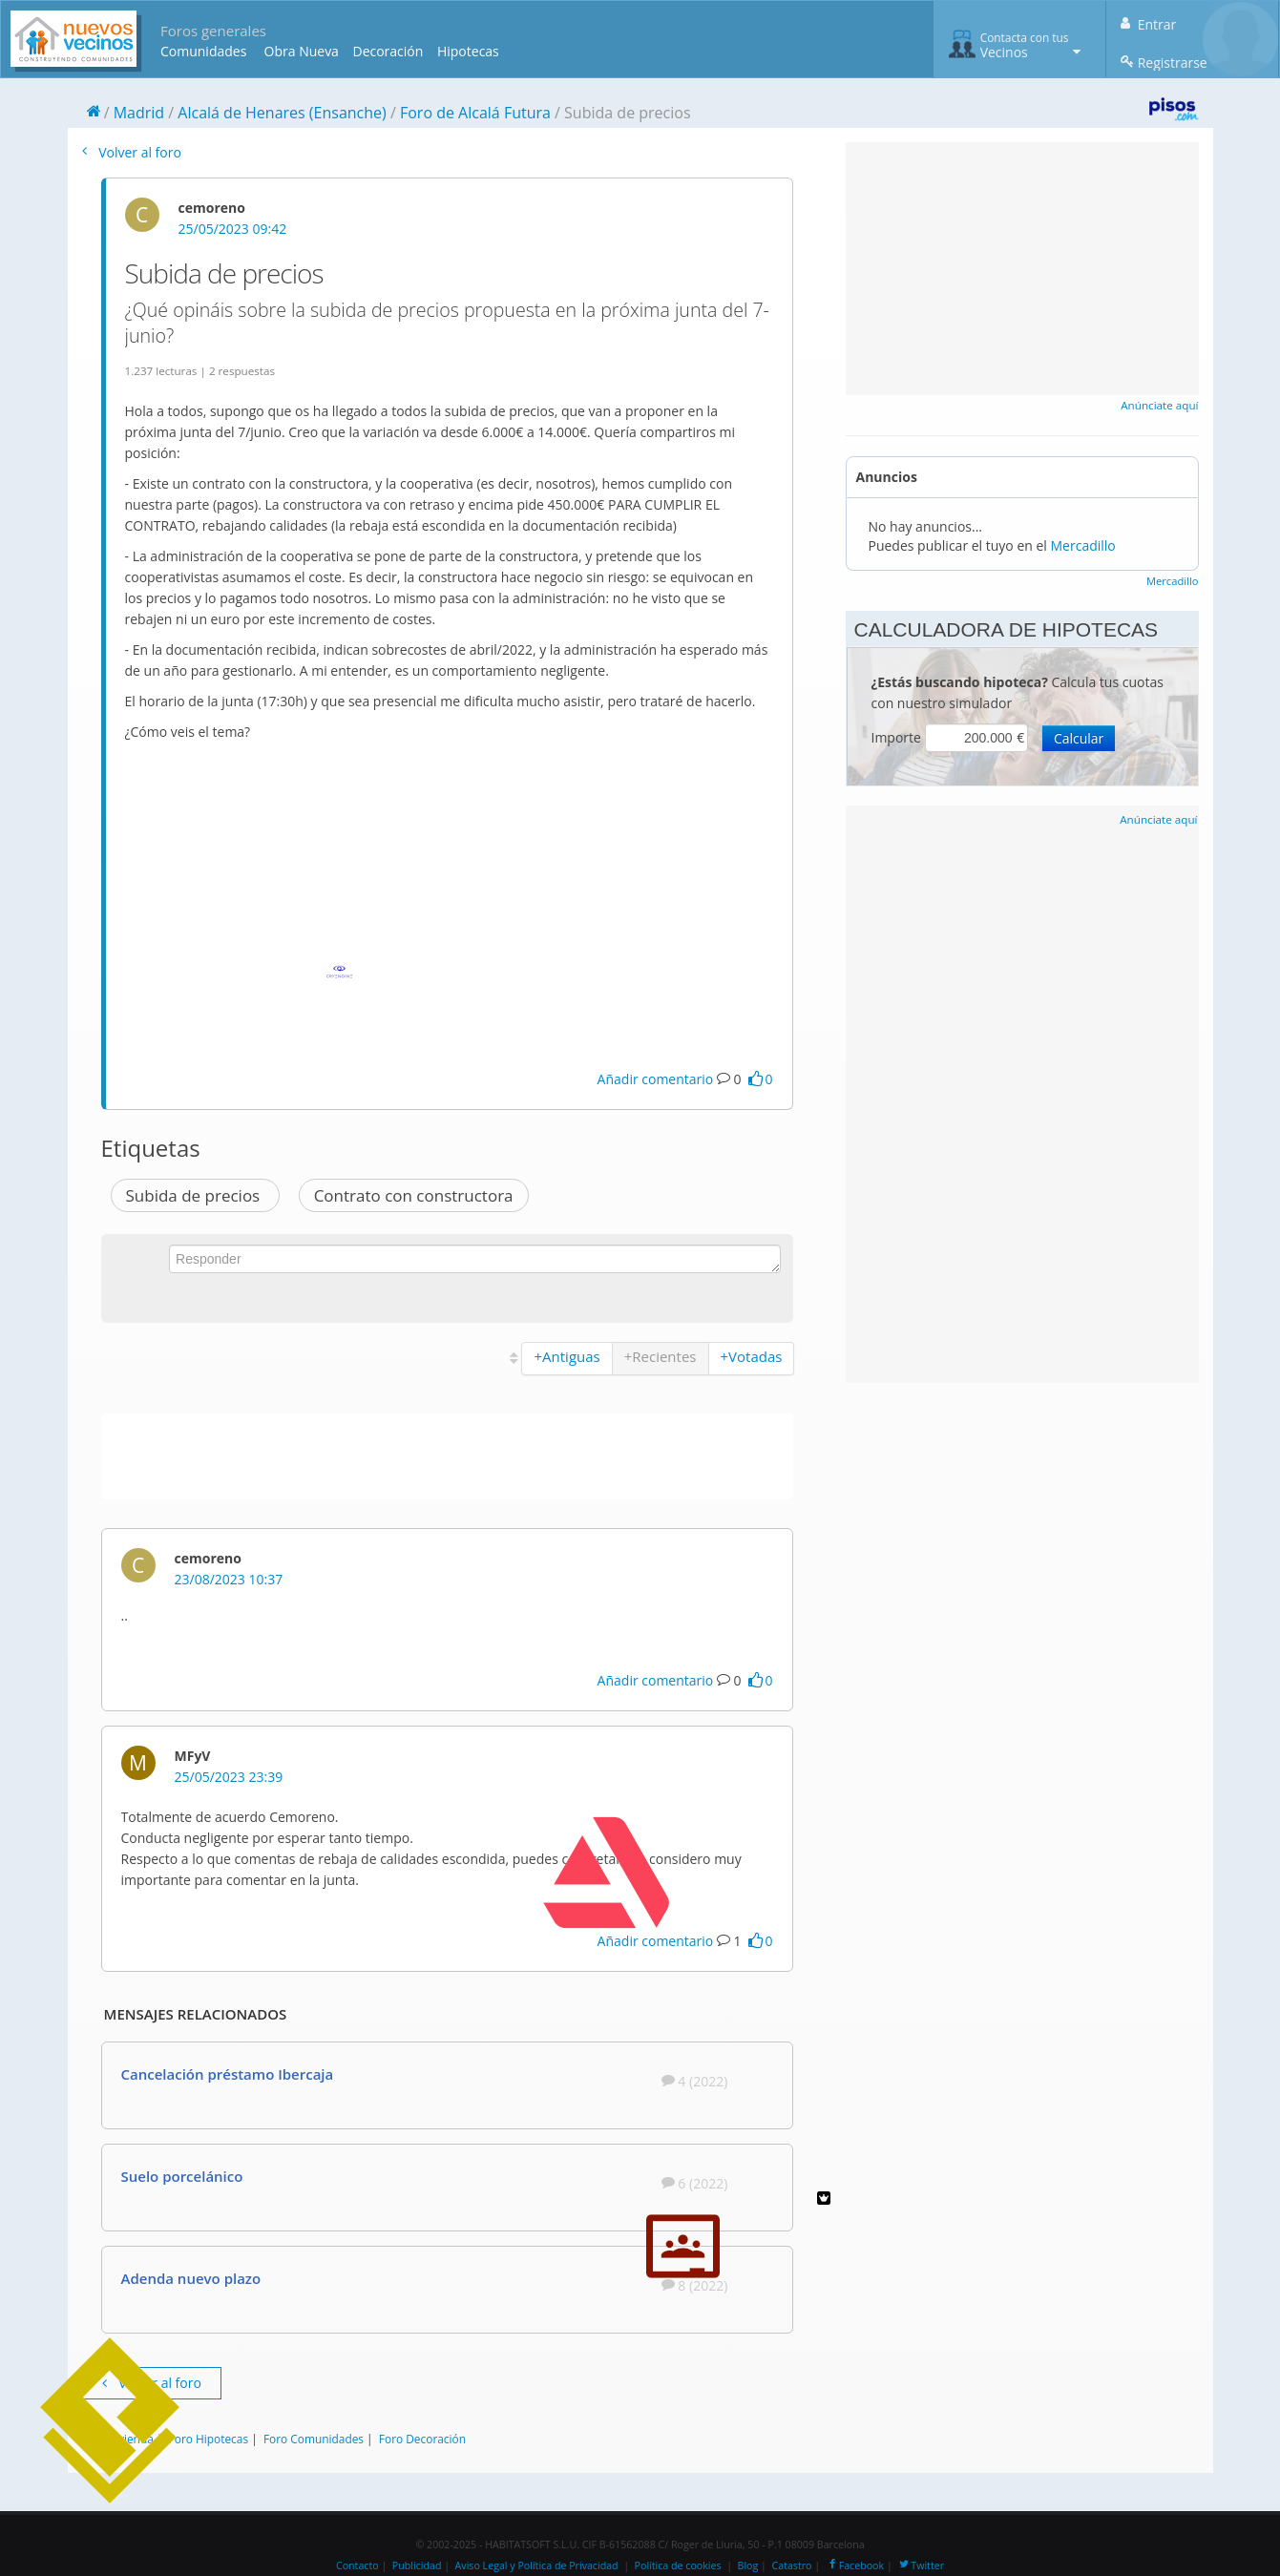  What do you see at coordinates (110, 2420) in the screenshot?
I see `open Visual Paradigm application` at bounding box center [110, 2420].